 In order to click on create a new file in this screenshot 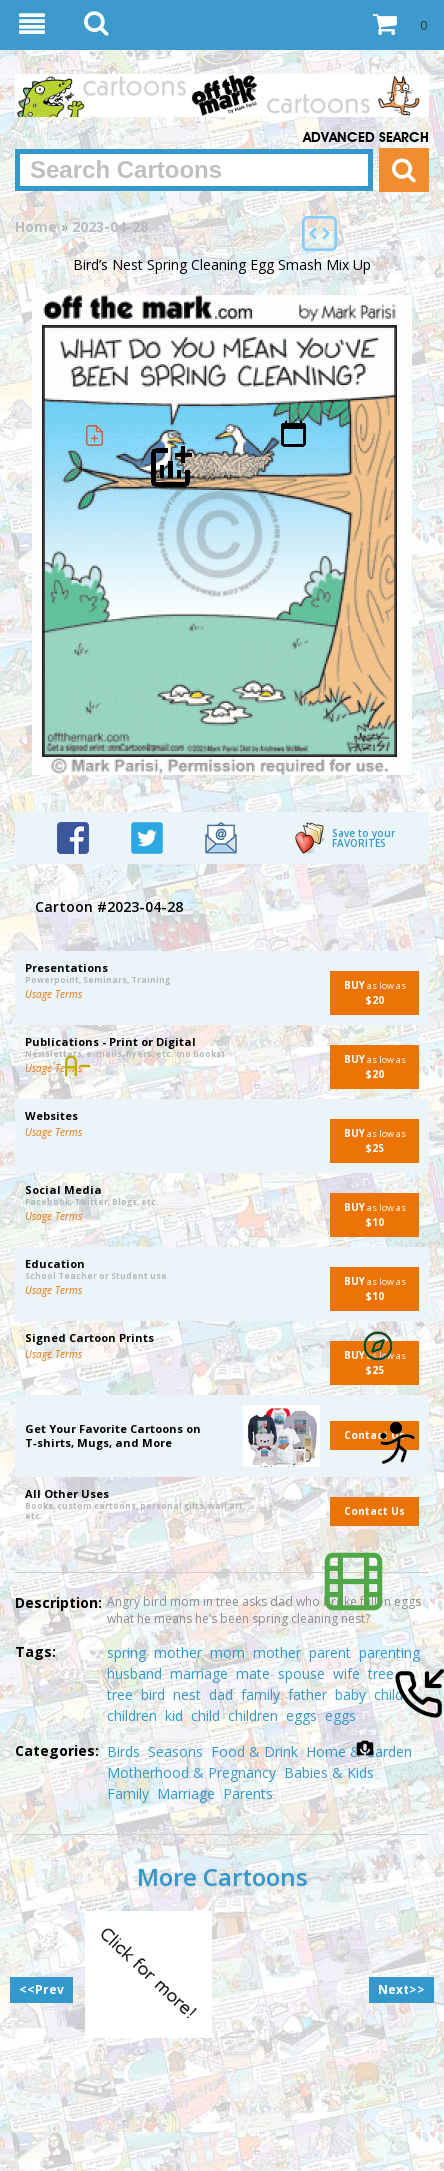, I will do `click(94, 435)`.